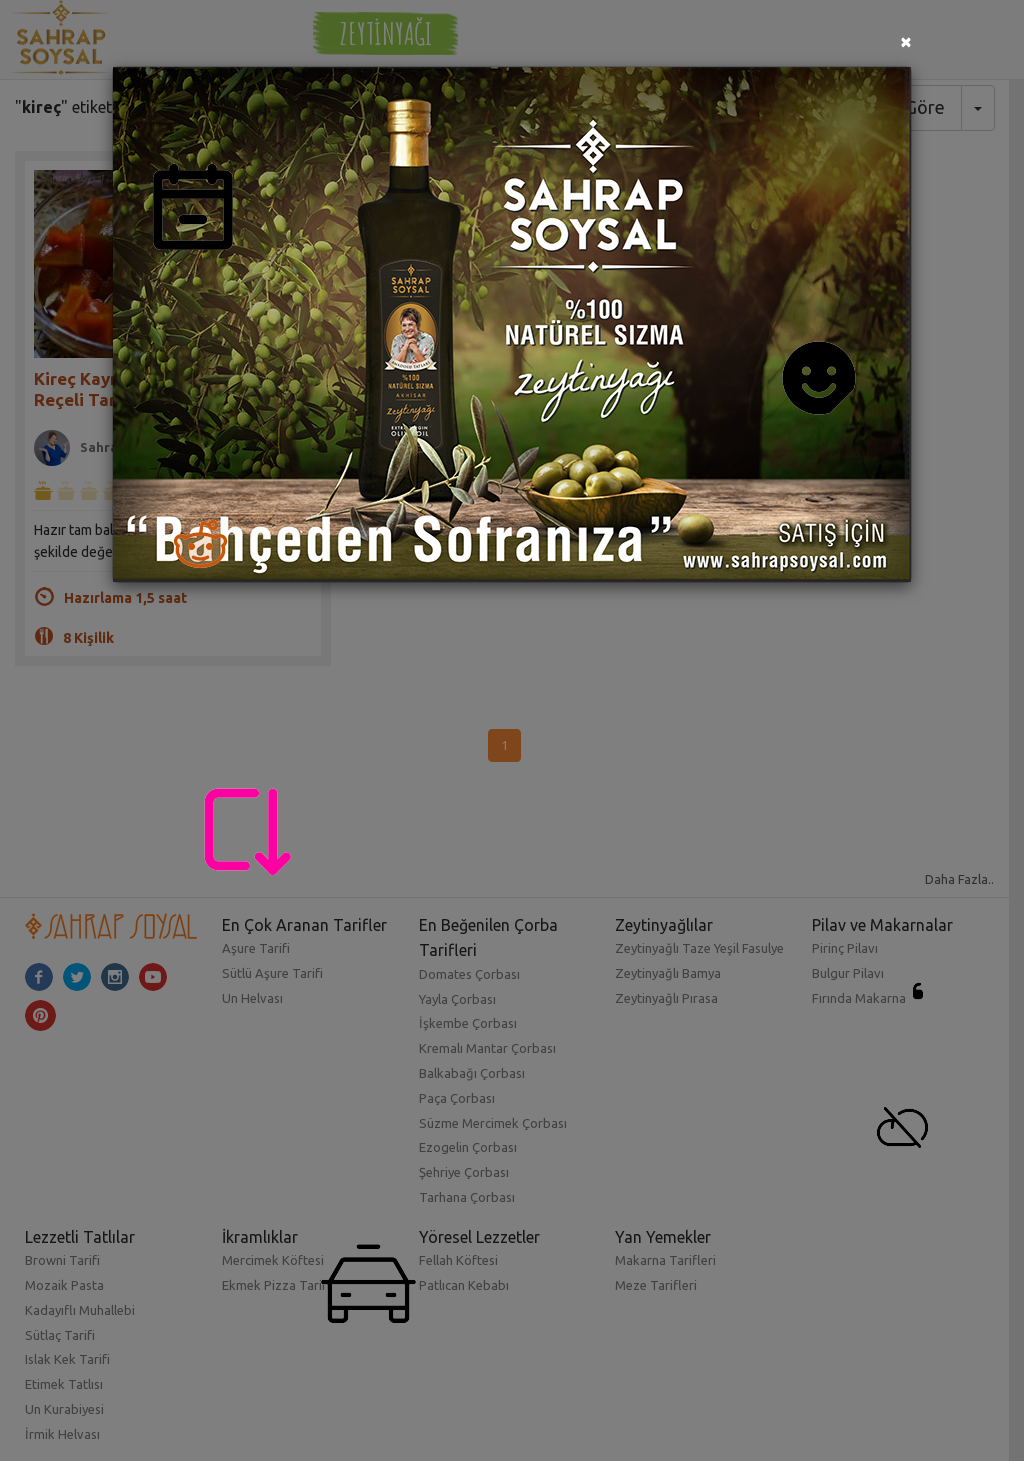 The image size is (1024, 1461). I want to click on open the Reddit app, so click(200, 546).